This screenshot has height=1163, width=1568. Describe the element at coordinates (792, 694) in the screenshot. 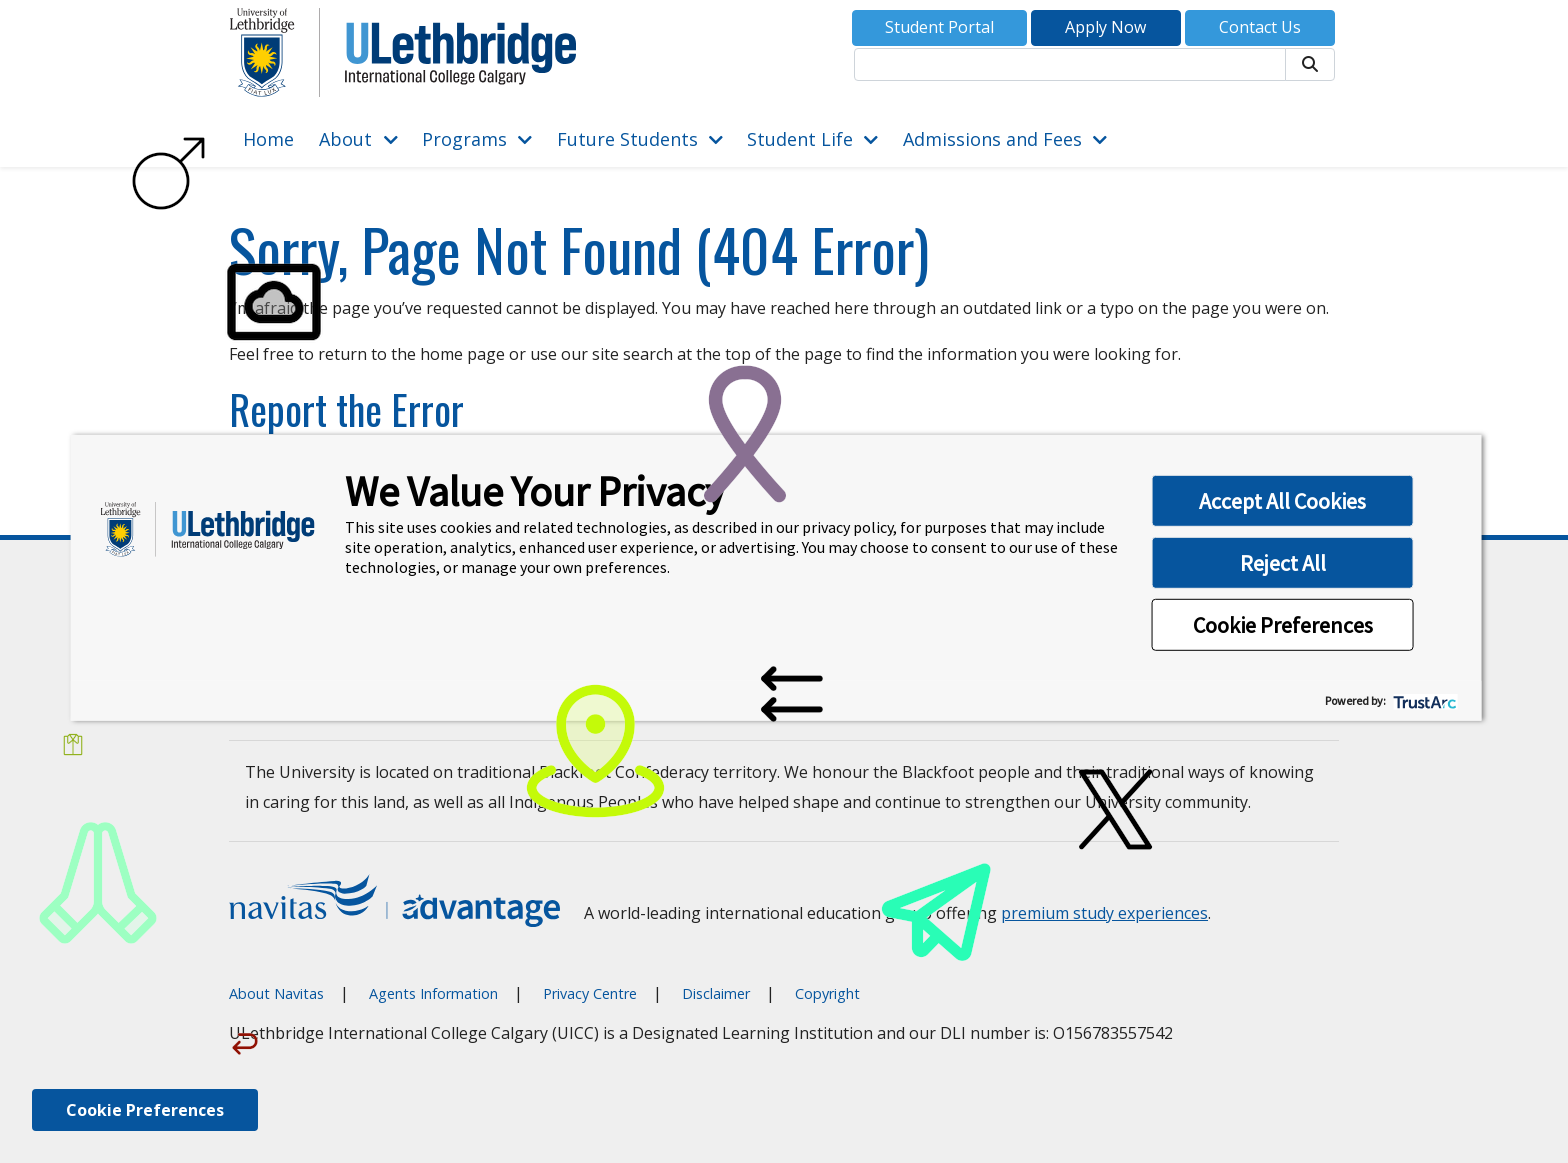

I see `move items to the left` at that location.